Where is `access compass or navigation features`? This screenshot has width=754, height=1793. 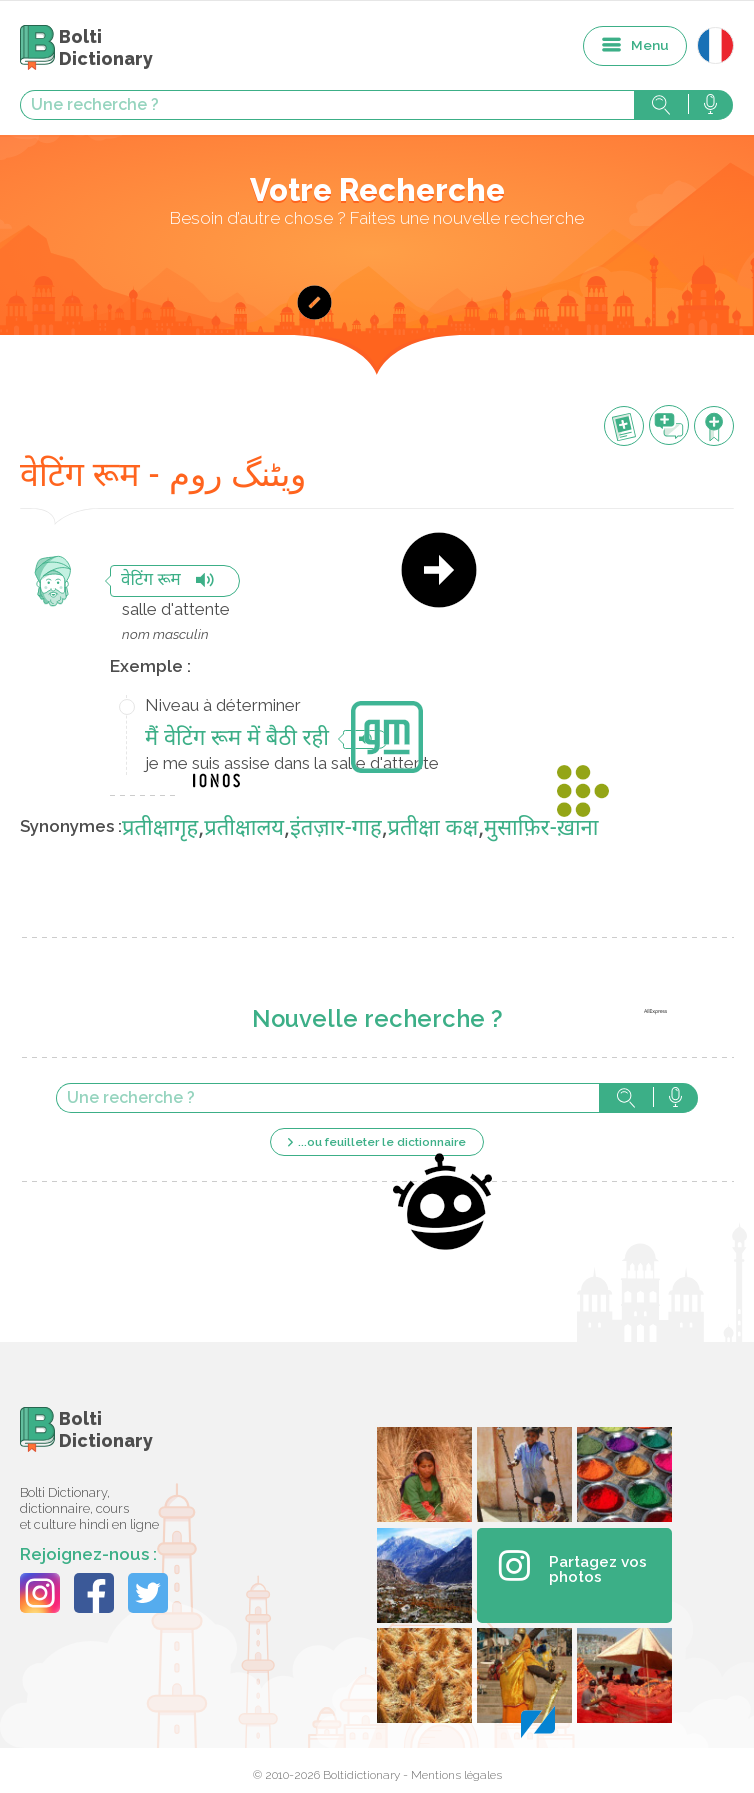
access compass or navigation features is located at coordinates (314, 302).